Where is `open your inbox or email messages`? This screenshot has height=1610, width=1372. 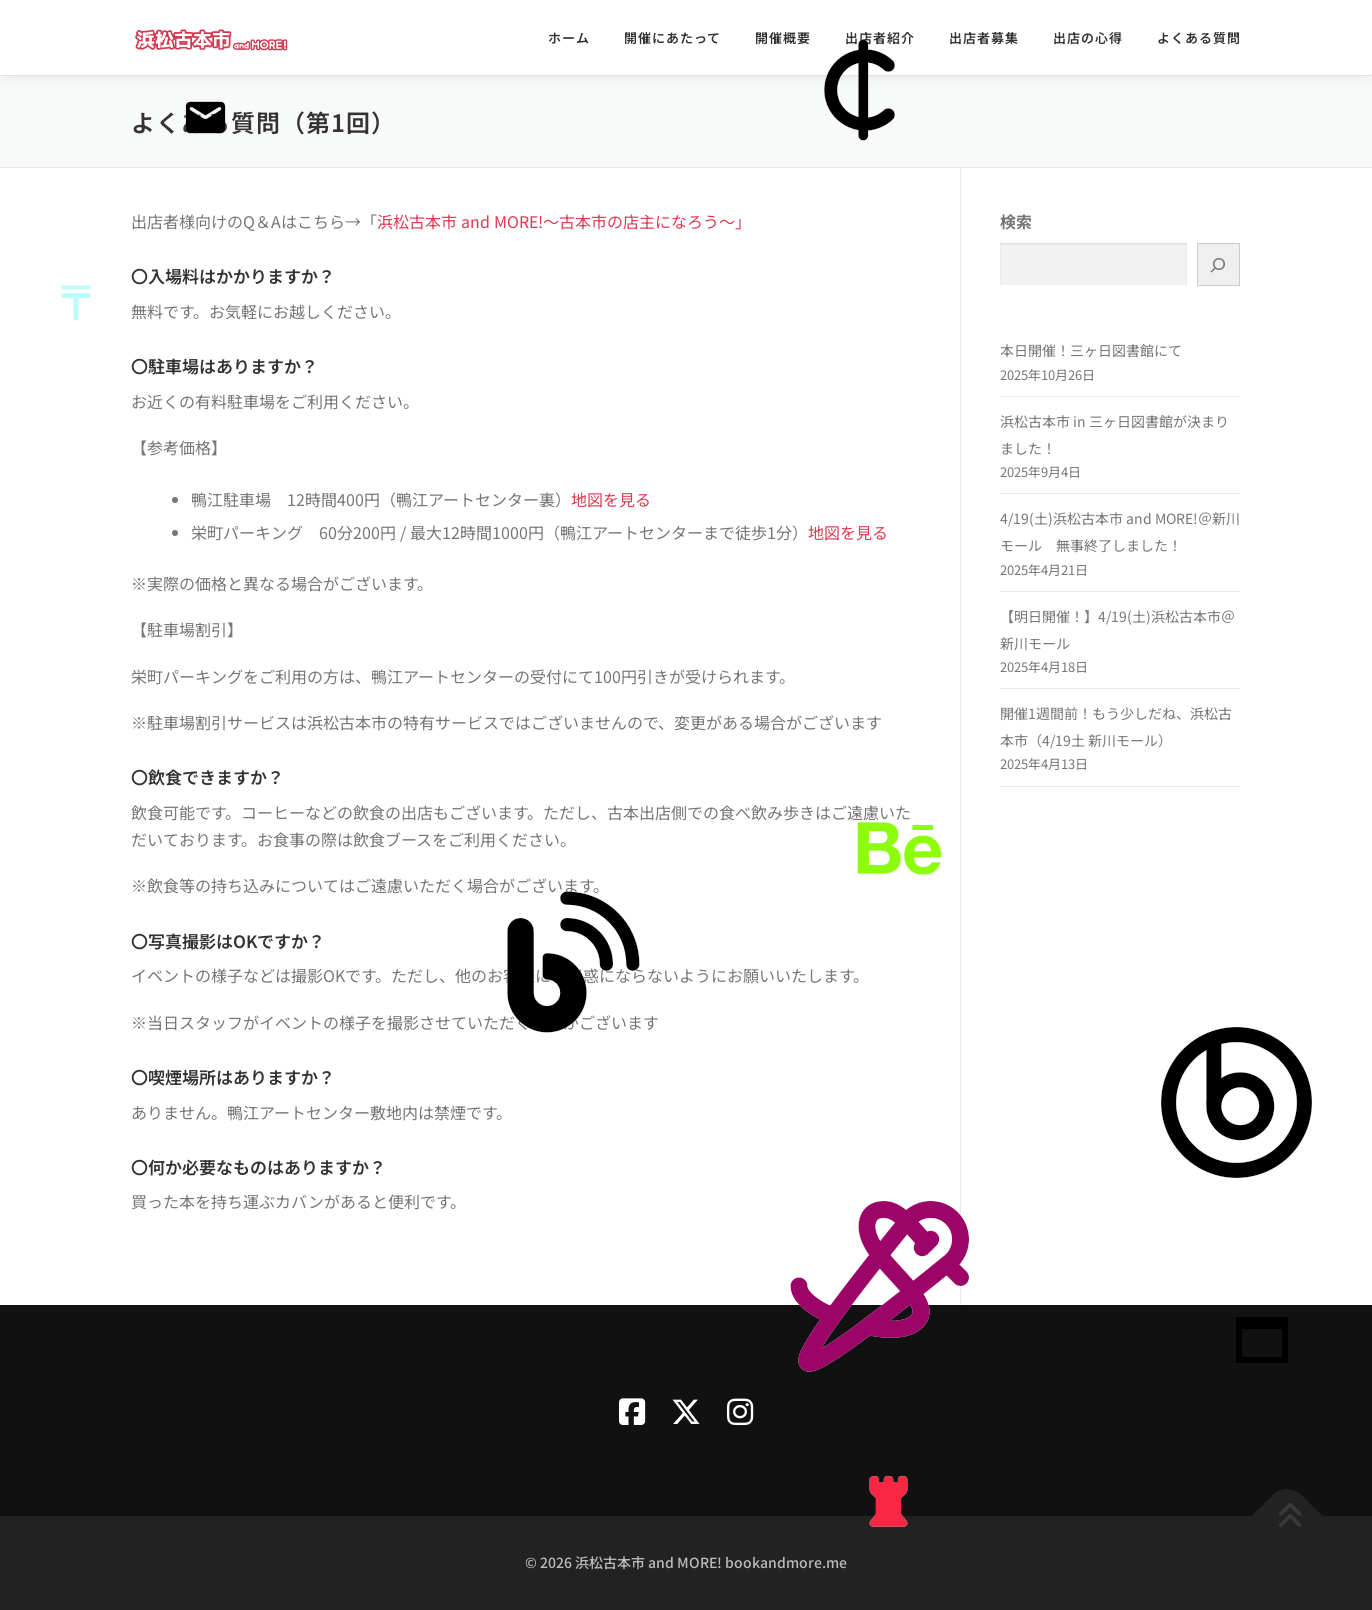 open your inbox or email messages is located at coordinates (205, 117).